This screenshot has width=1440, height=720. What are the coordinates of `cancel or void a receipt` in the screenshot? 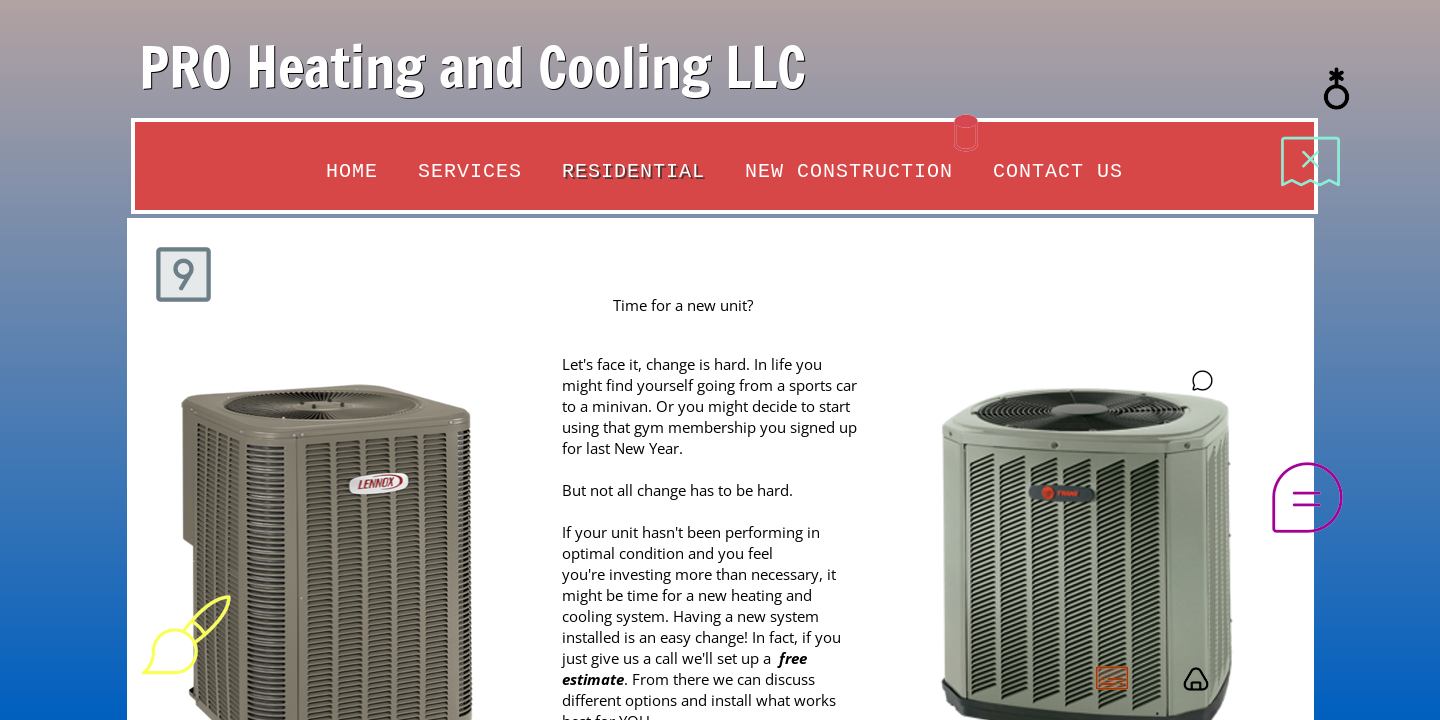 It's located at (1310, 161).